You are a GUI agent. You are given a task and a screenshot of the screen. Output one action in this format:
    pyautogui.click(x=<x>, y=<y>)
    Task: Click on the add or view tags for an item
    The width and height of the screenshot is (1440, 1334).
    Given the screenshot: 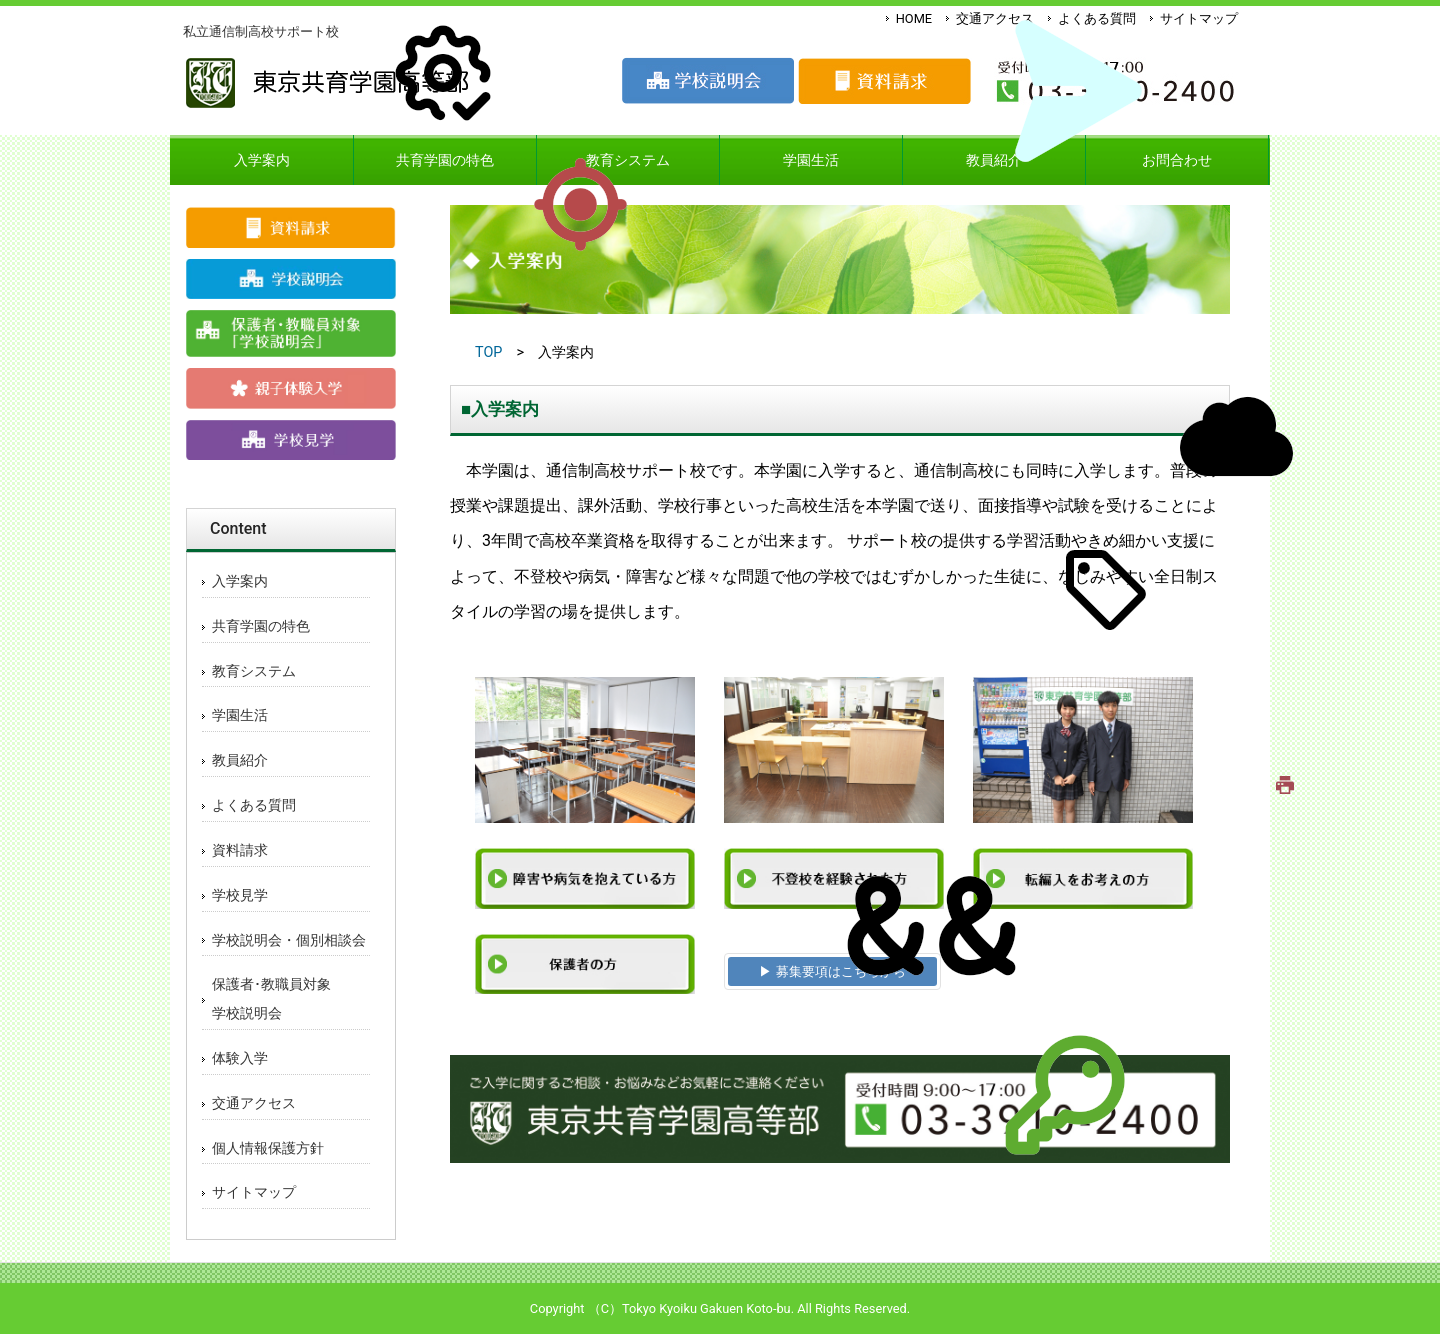 What is the action you would take?
    pyautogui.click(x=1106, y=590)
    